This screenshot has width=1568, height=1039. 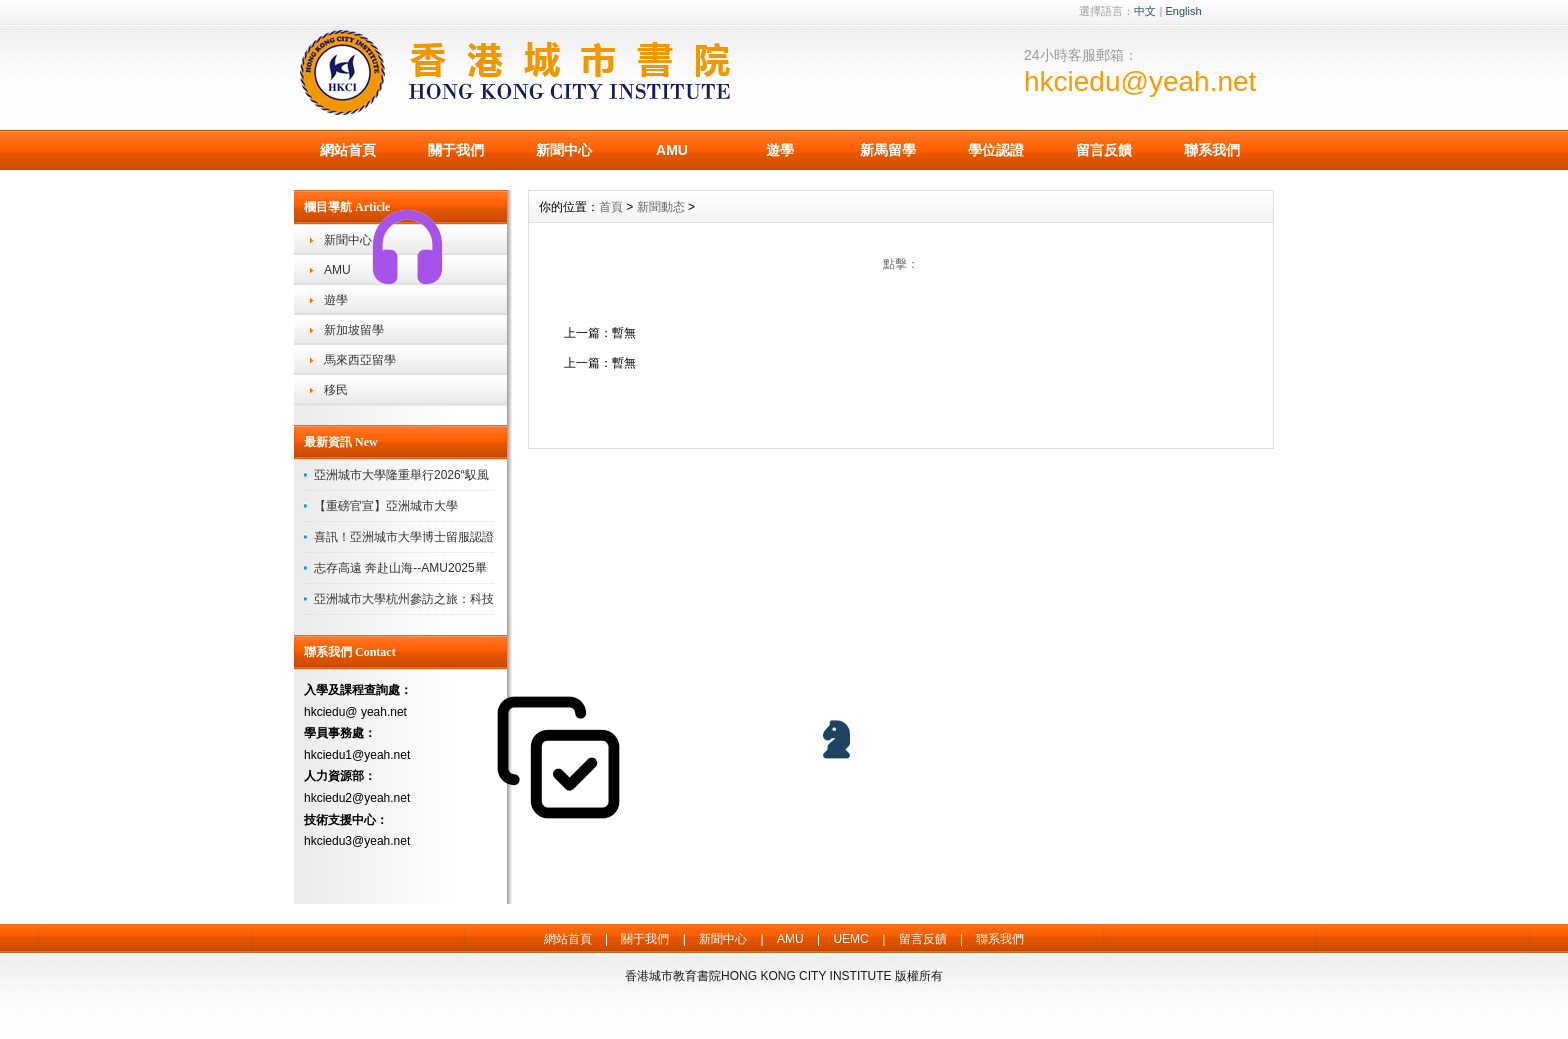 What do you see at coordinates (836, 740) in the screenshot?
I see `play chess or access chess game` at bounding box center [836, 740].